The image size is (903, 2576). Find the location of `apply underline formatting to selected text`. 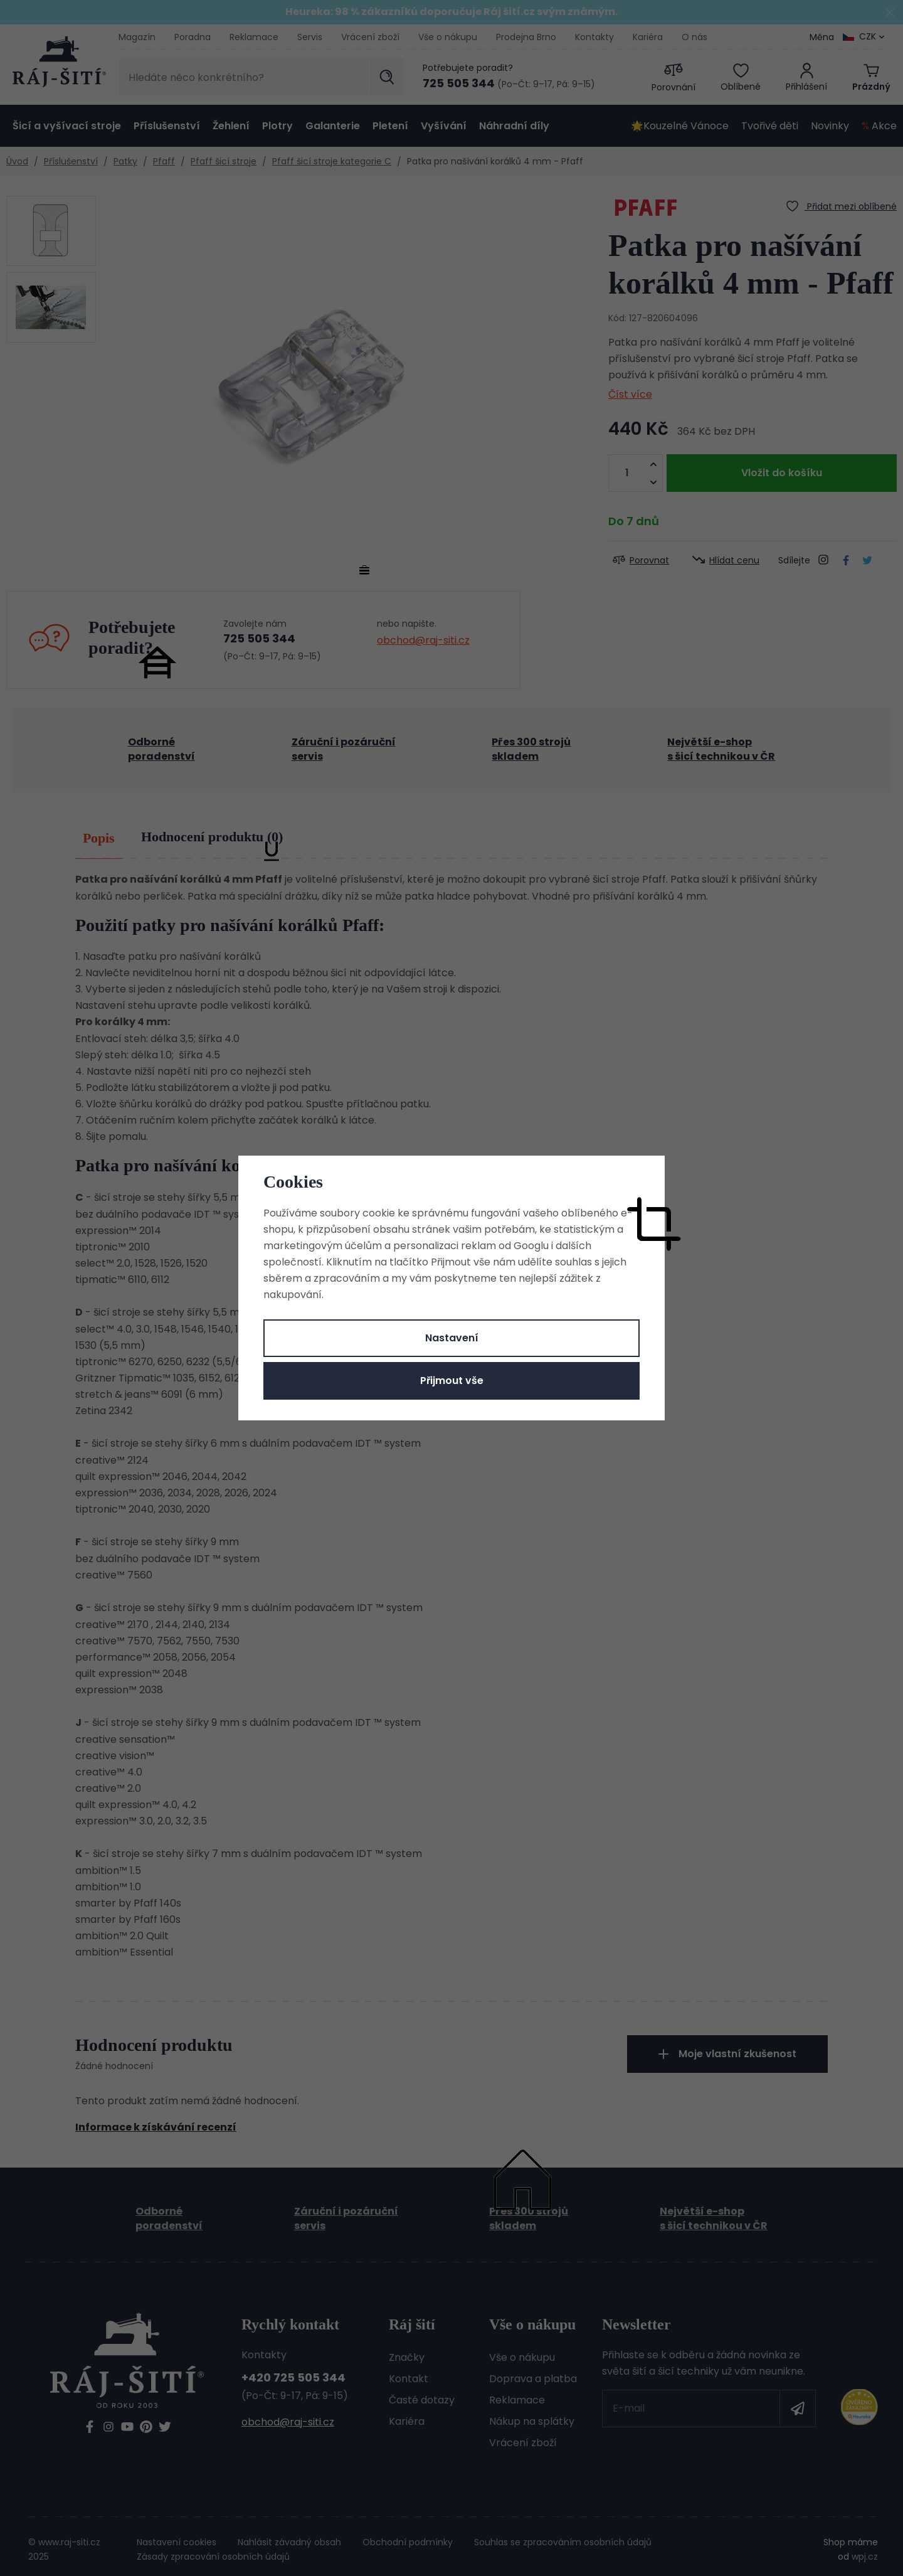

apply underline formatting to selected text is located at coordinates (272, 851).